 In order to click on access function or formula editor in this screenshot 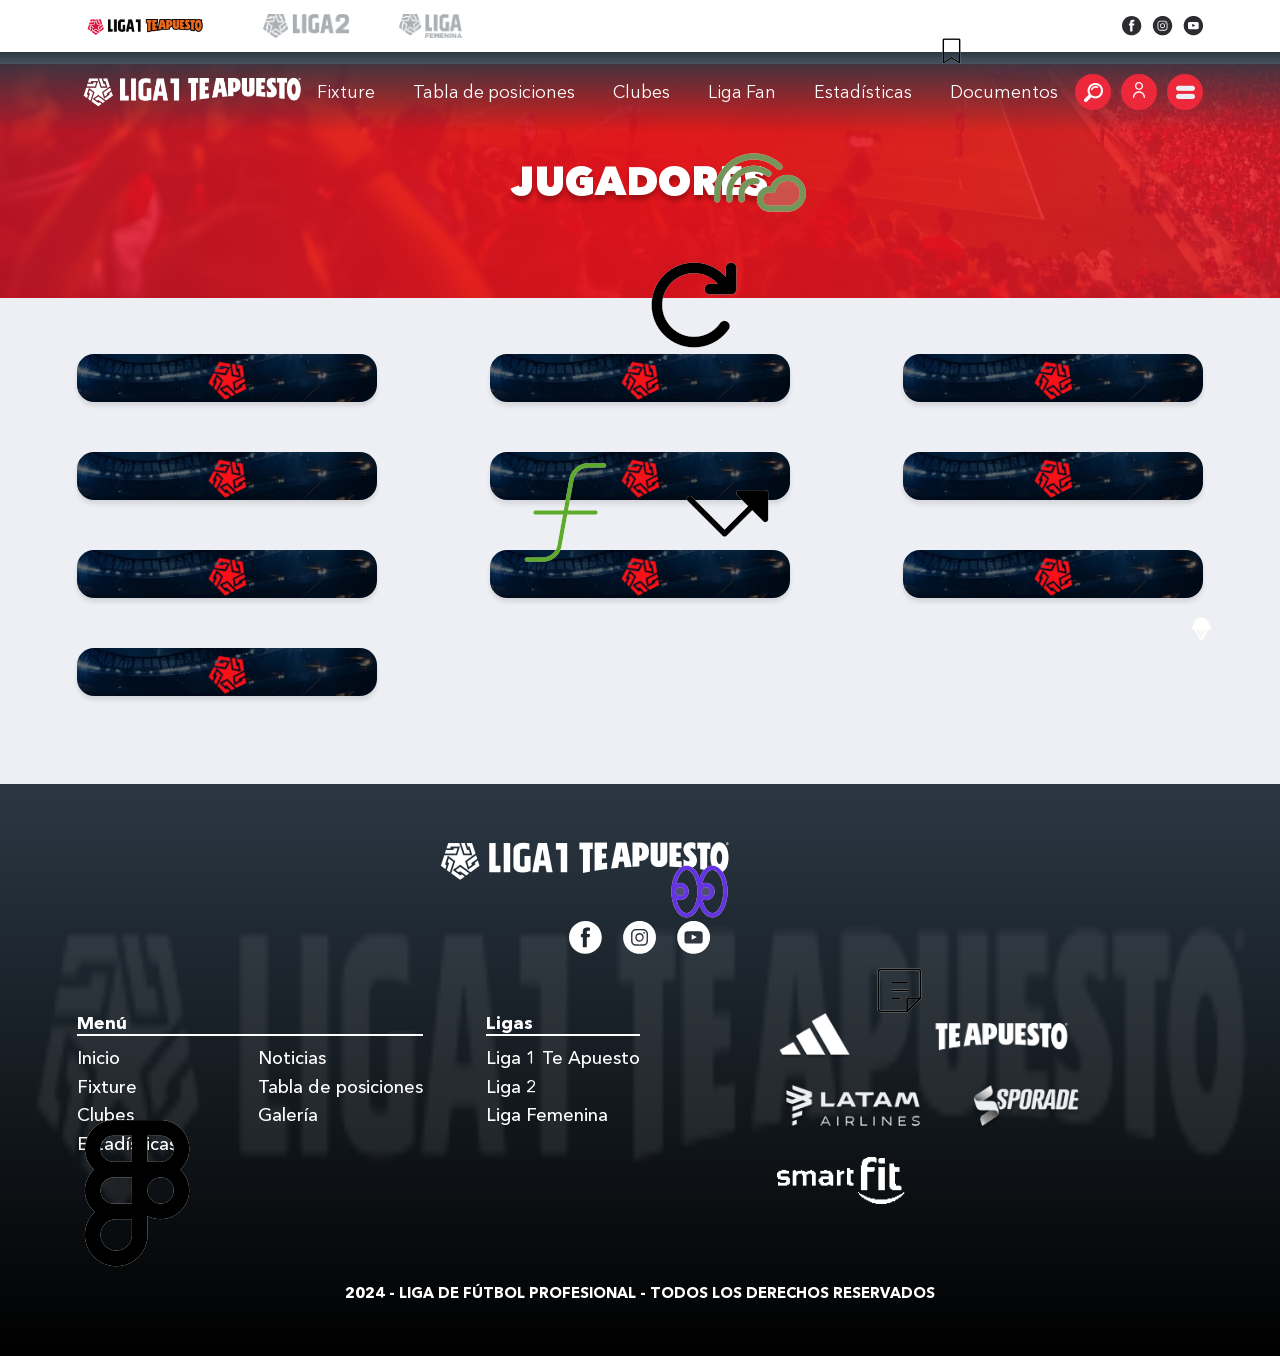, I will do `click(565, 512)`.